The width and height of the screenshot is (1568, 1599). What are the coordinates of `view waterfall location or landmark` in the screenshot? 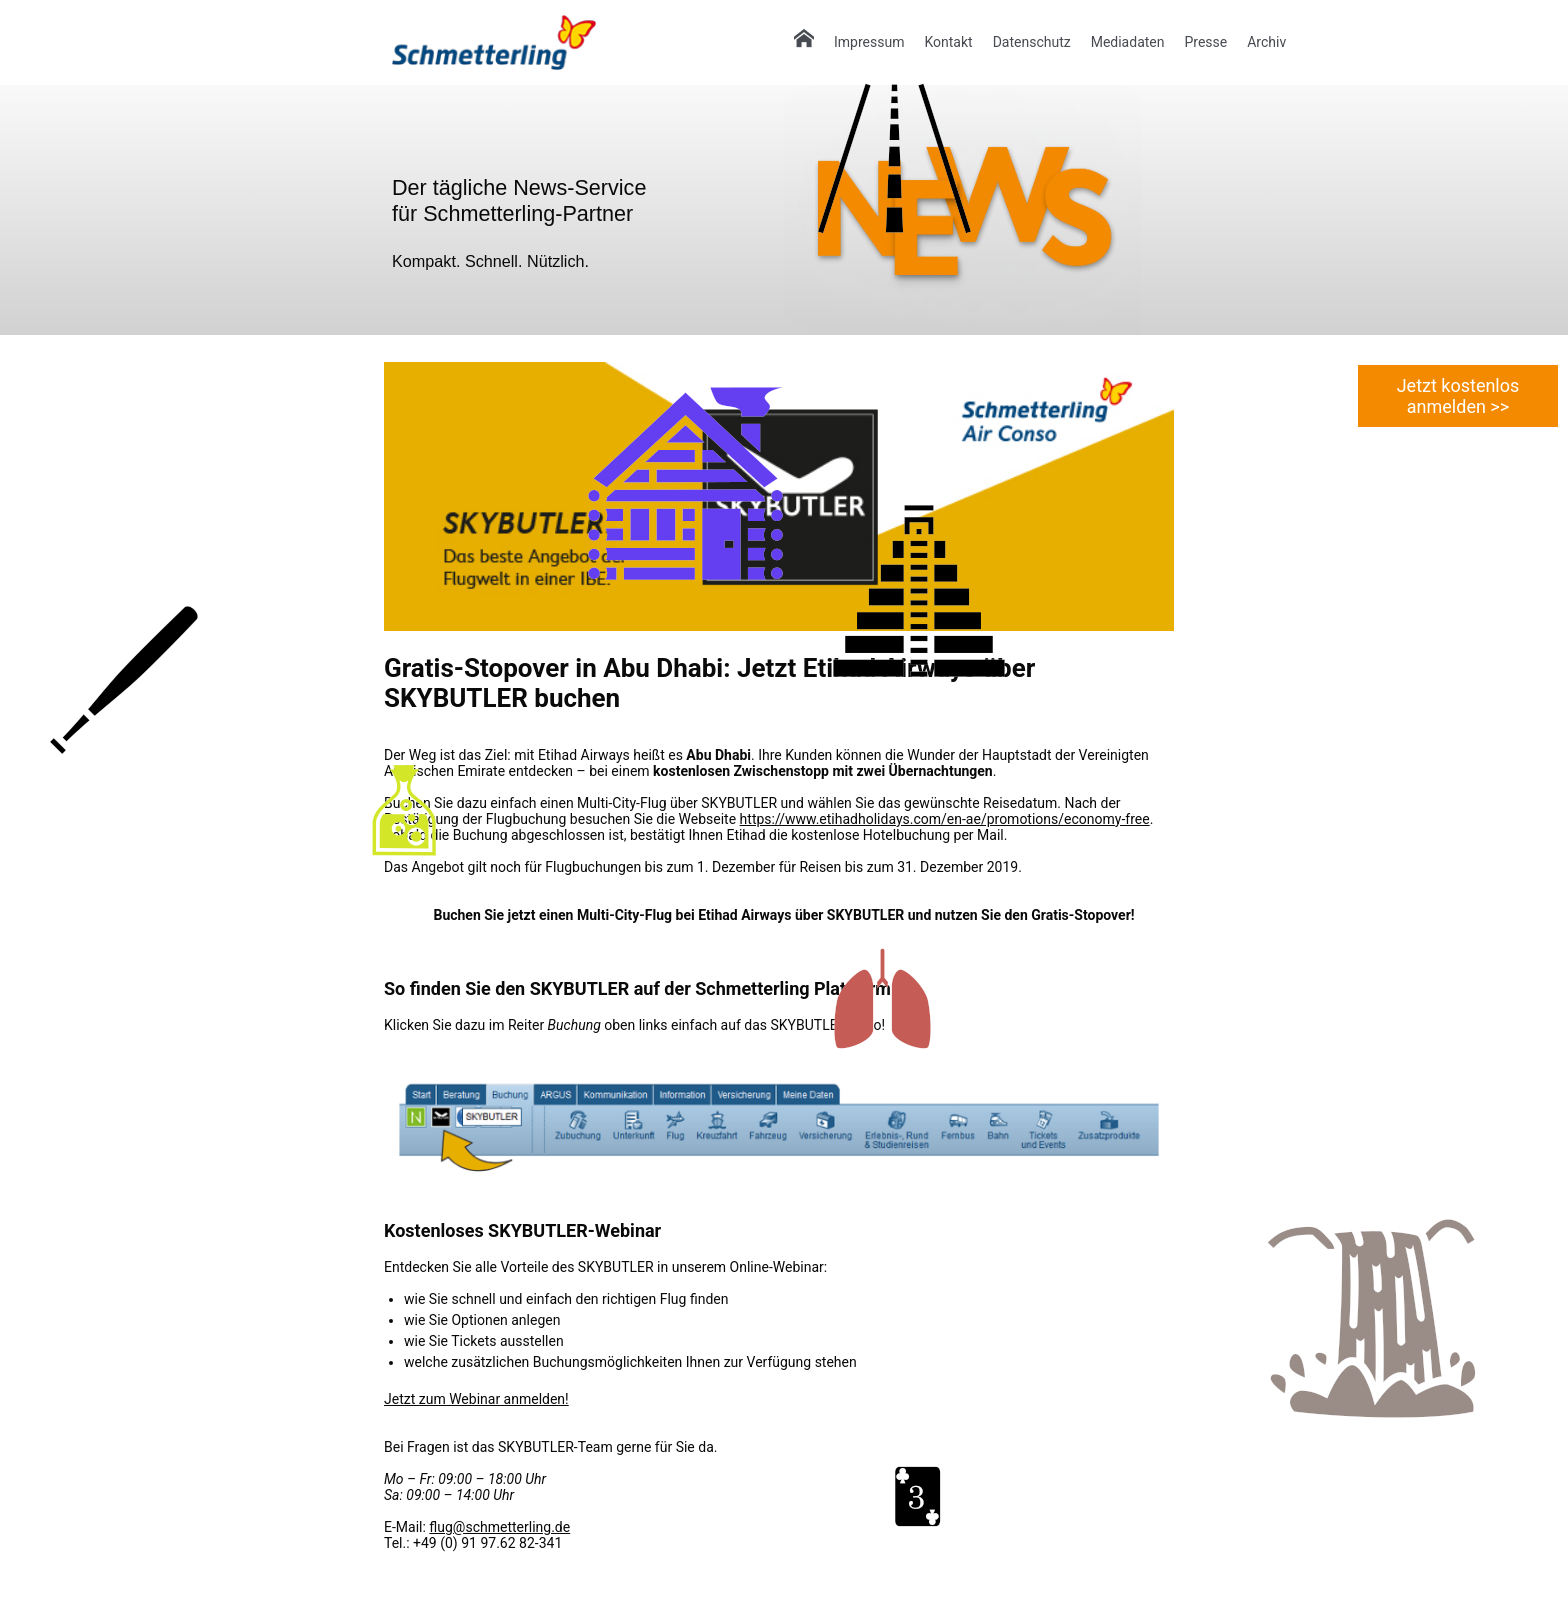 It's located at (1371, 1318).